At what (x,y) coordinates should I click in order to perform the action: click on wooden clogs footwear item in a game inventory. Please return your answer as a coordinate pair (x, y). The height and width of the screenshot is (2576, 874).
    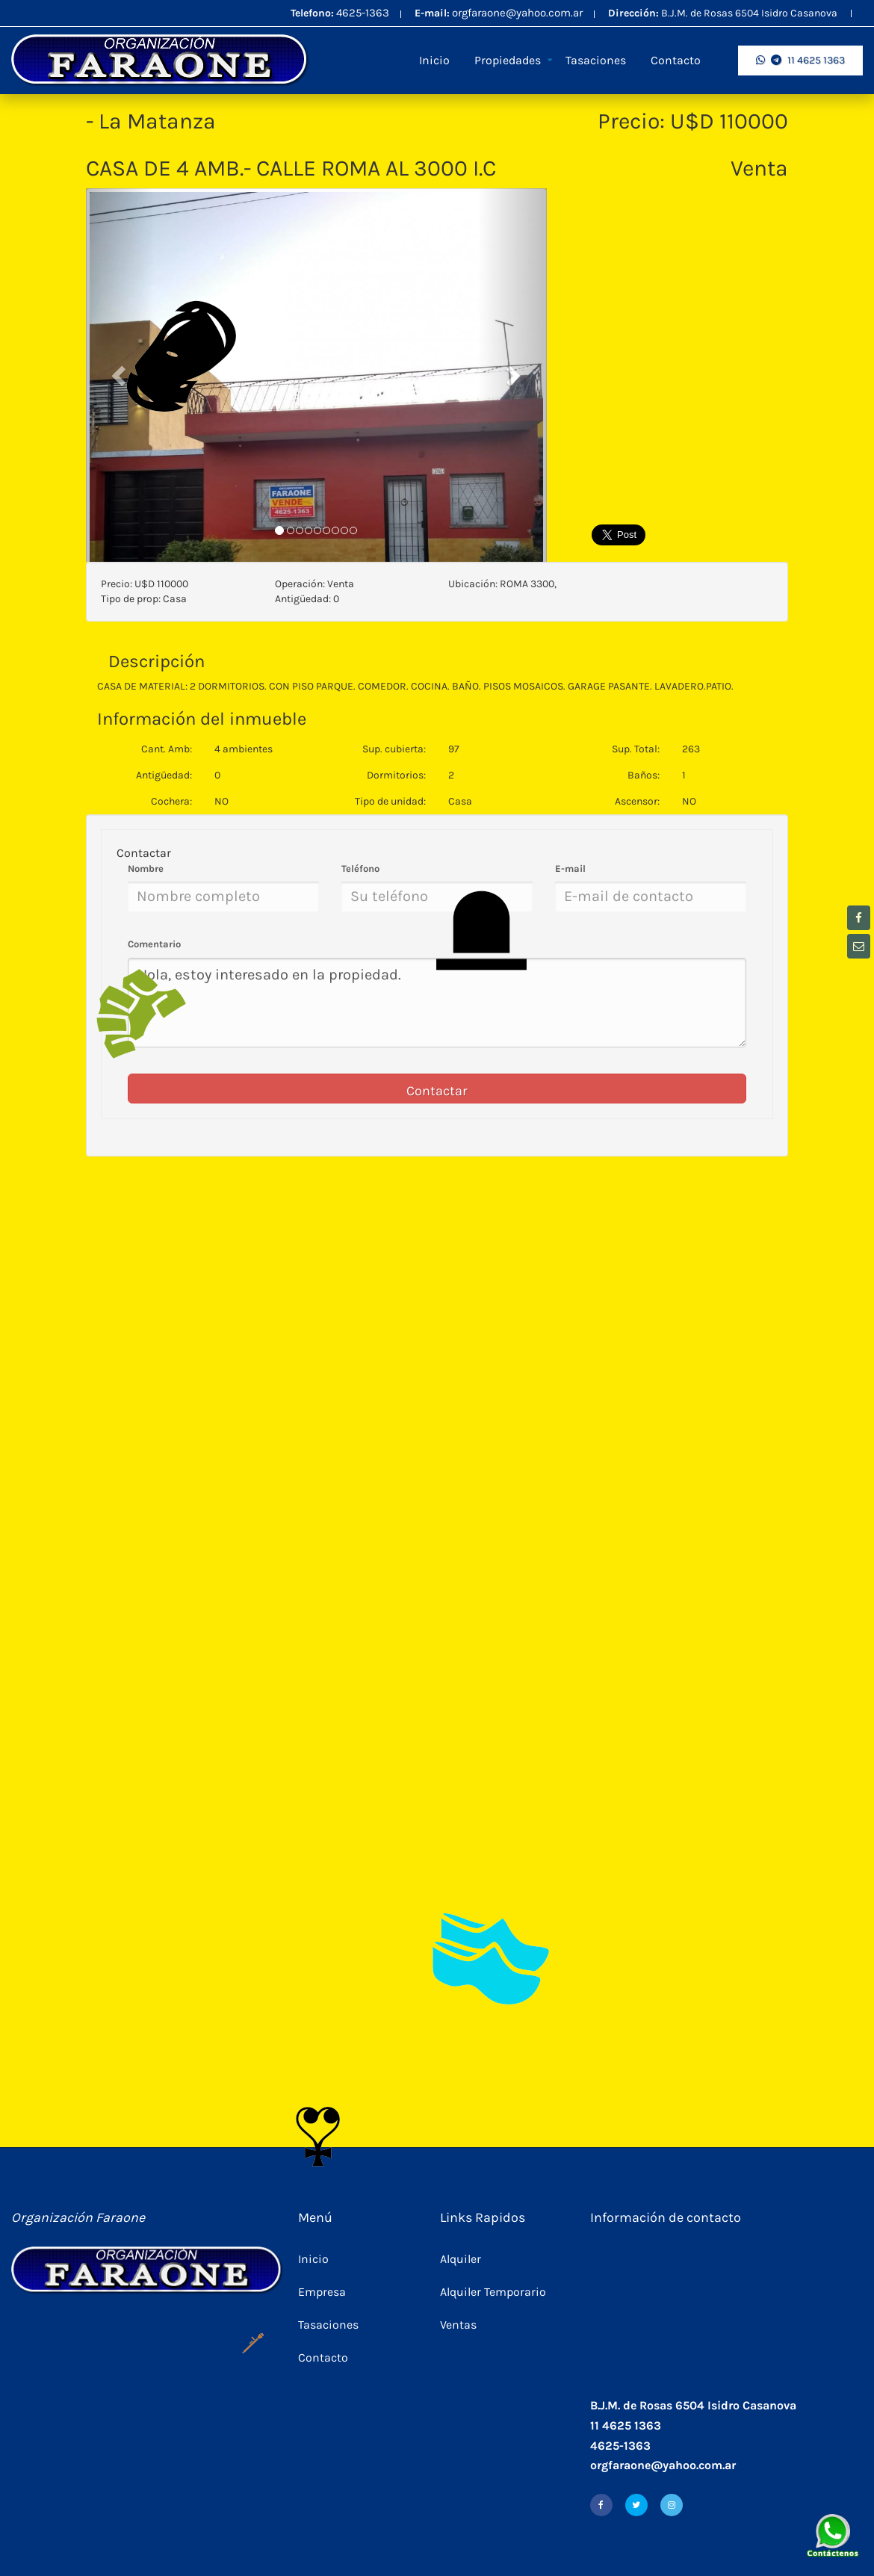
    Looking at the image, I should click on (491, 1959).